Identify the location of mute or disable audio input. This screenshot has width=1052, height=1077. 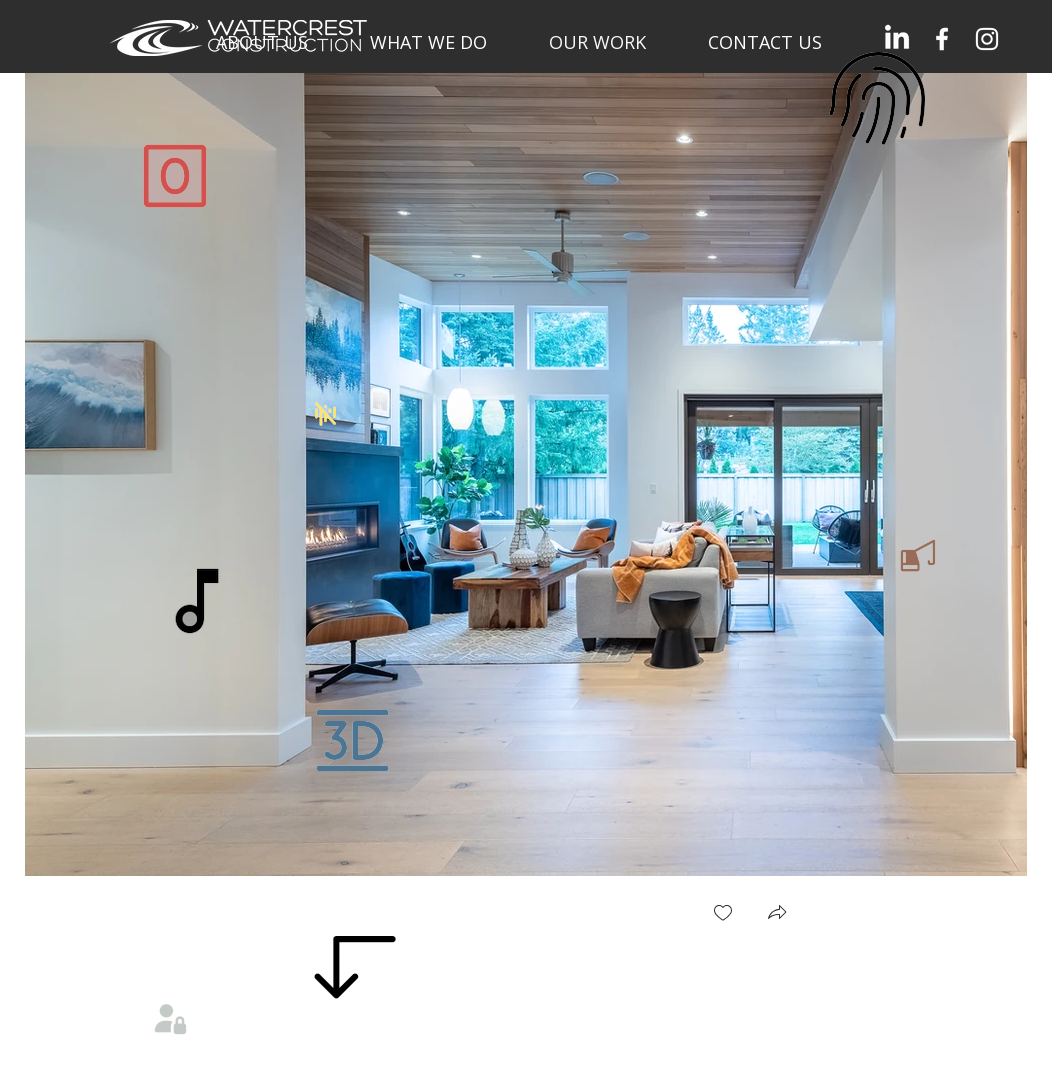
(325, 413).